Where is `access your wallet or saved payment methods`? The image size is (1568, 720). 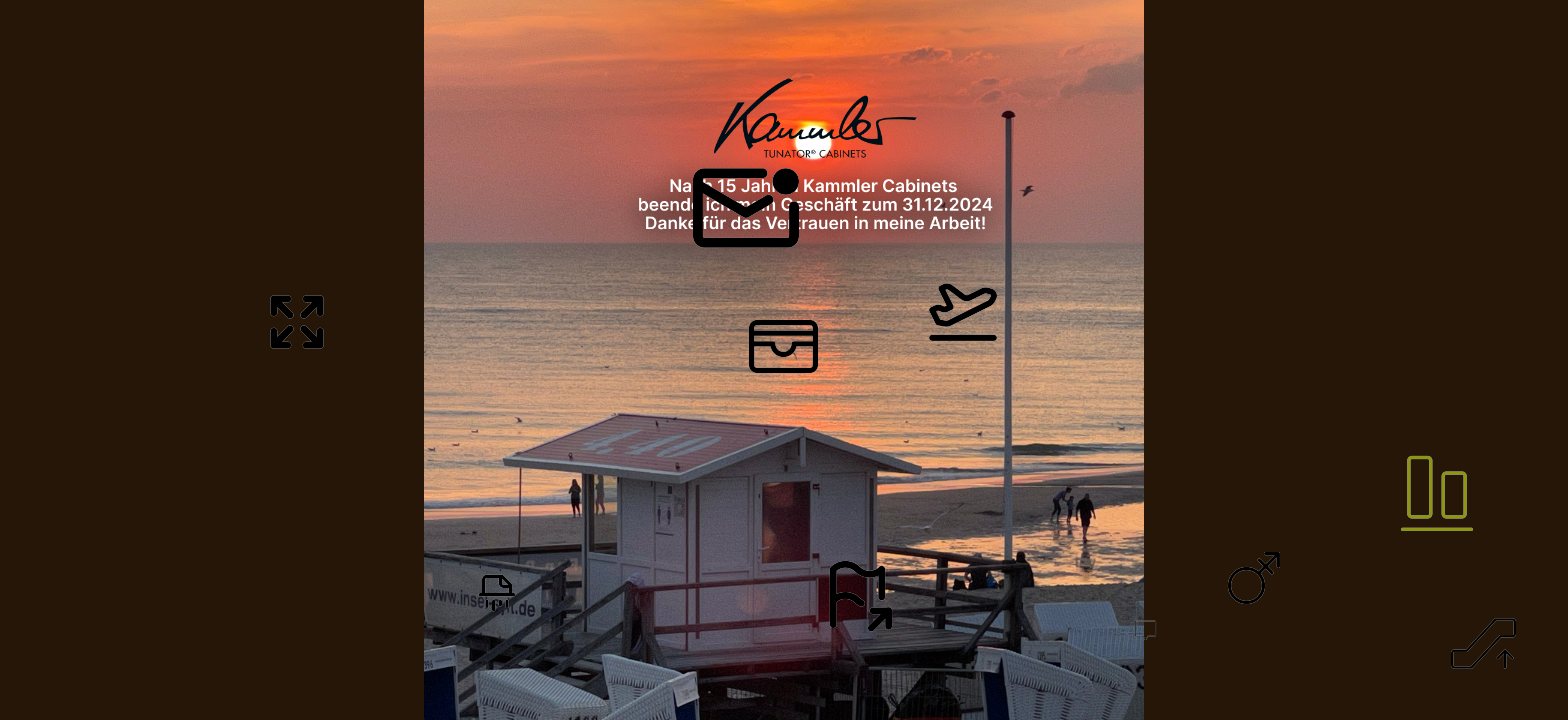 access your wallet or saved payment methods is located at coordinates (783, 346).